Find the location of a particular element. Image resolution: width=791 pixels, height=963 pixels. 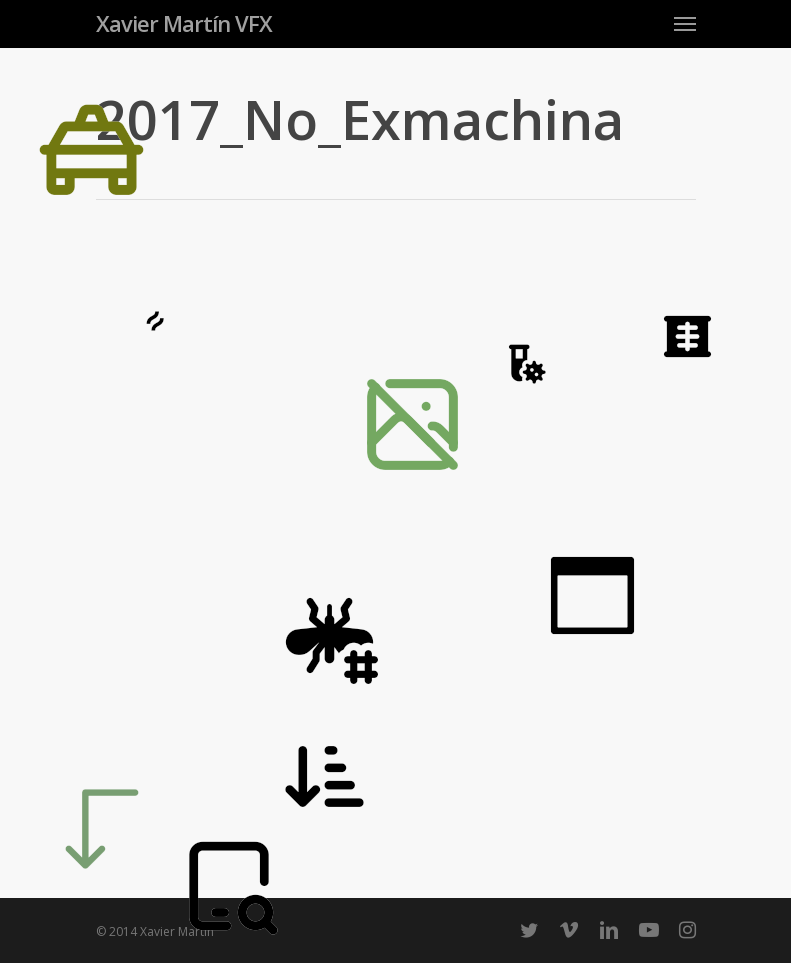

mosquito protection or pest control settings is located at coordinates (329, 635).